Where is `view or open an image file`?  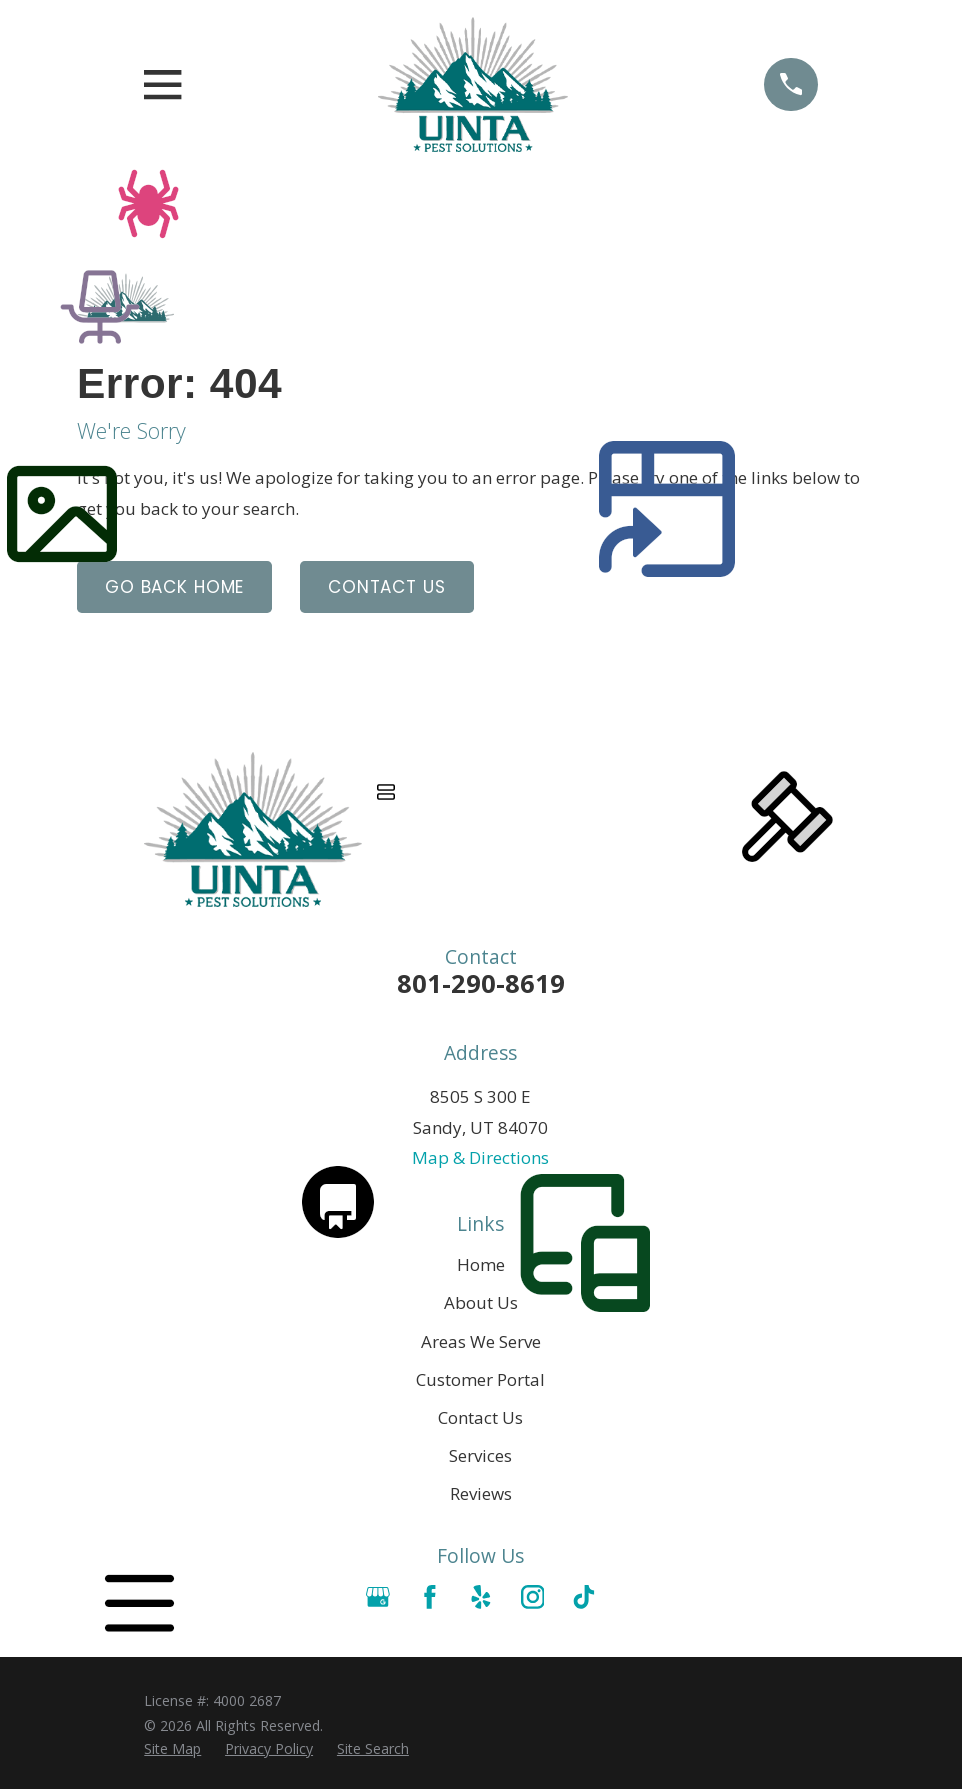
view or open an image file is located at coordinates (62, 514).